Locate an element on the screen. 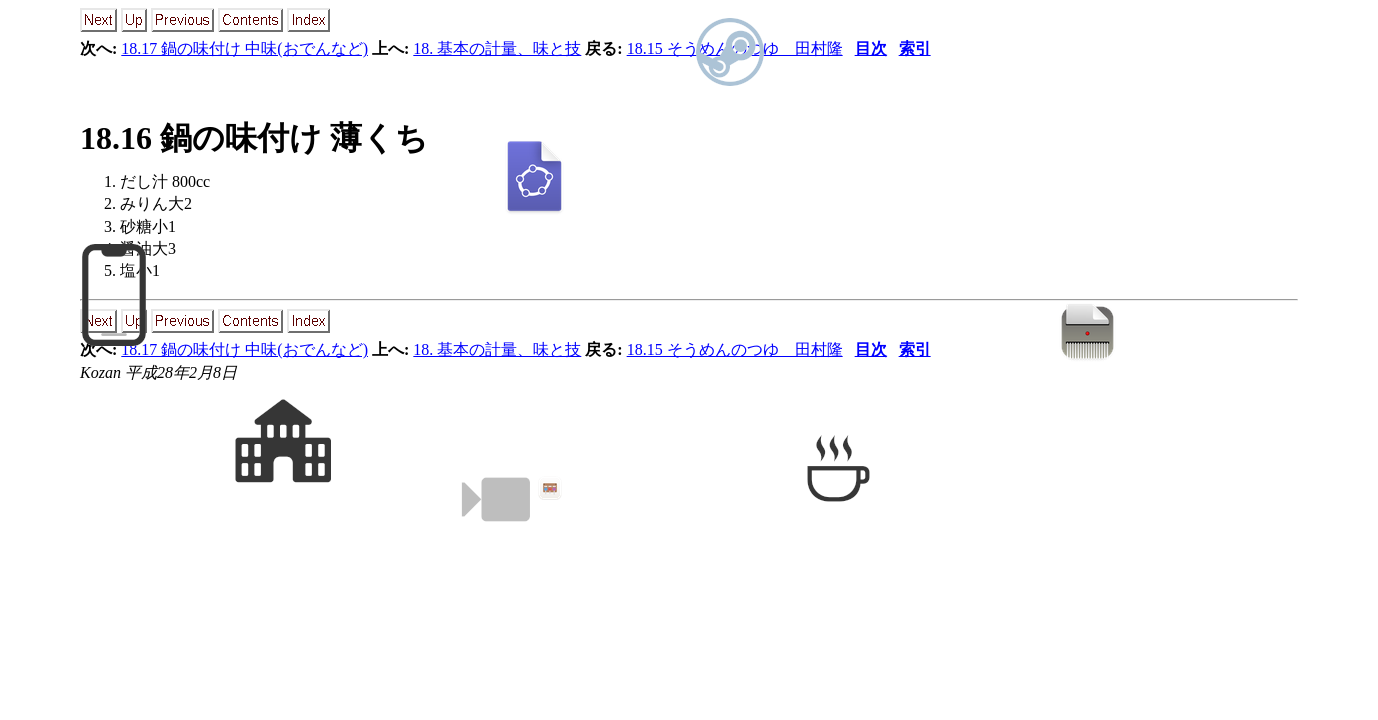 The image size is (1378, 720). access webcam or video camera settings is located at coordinates (496, 497).